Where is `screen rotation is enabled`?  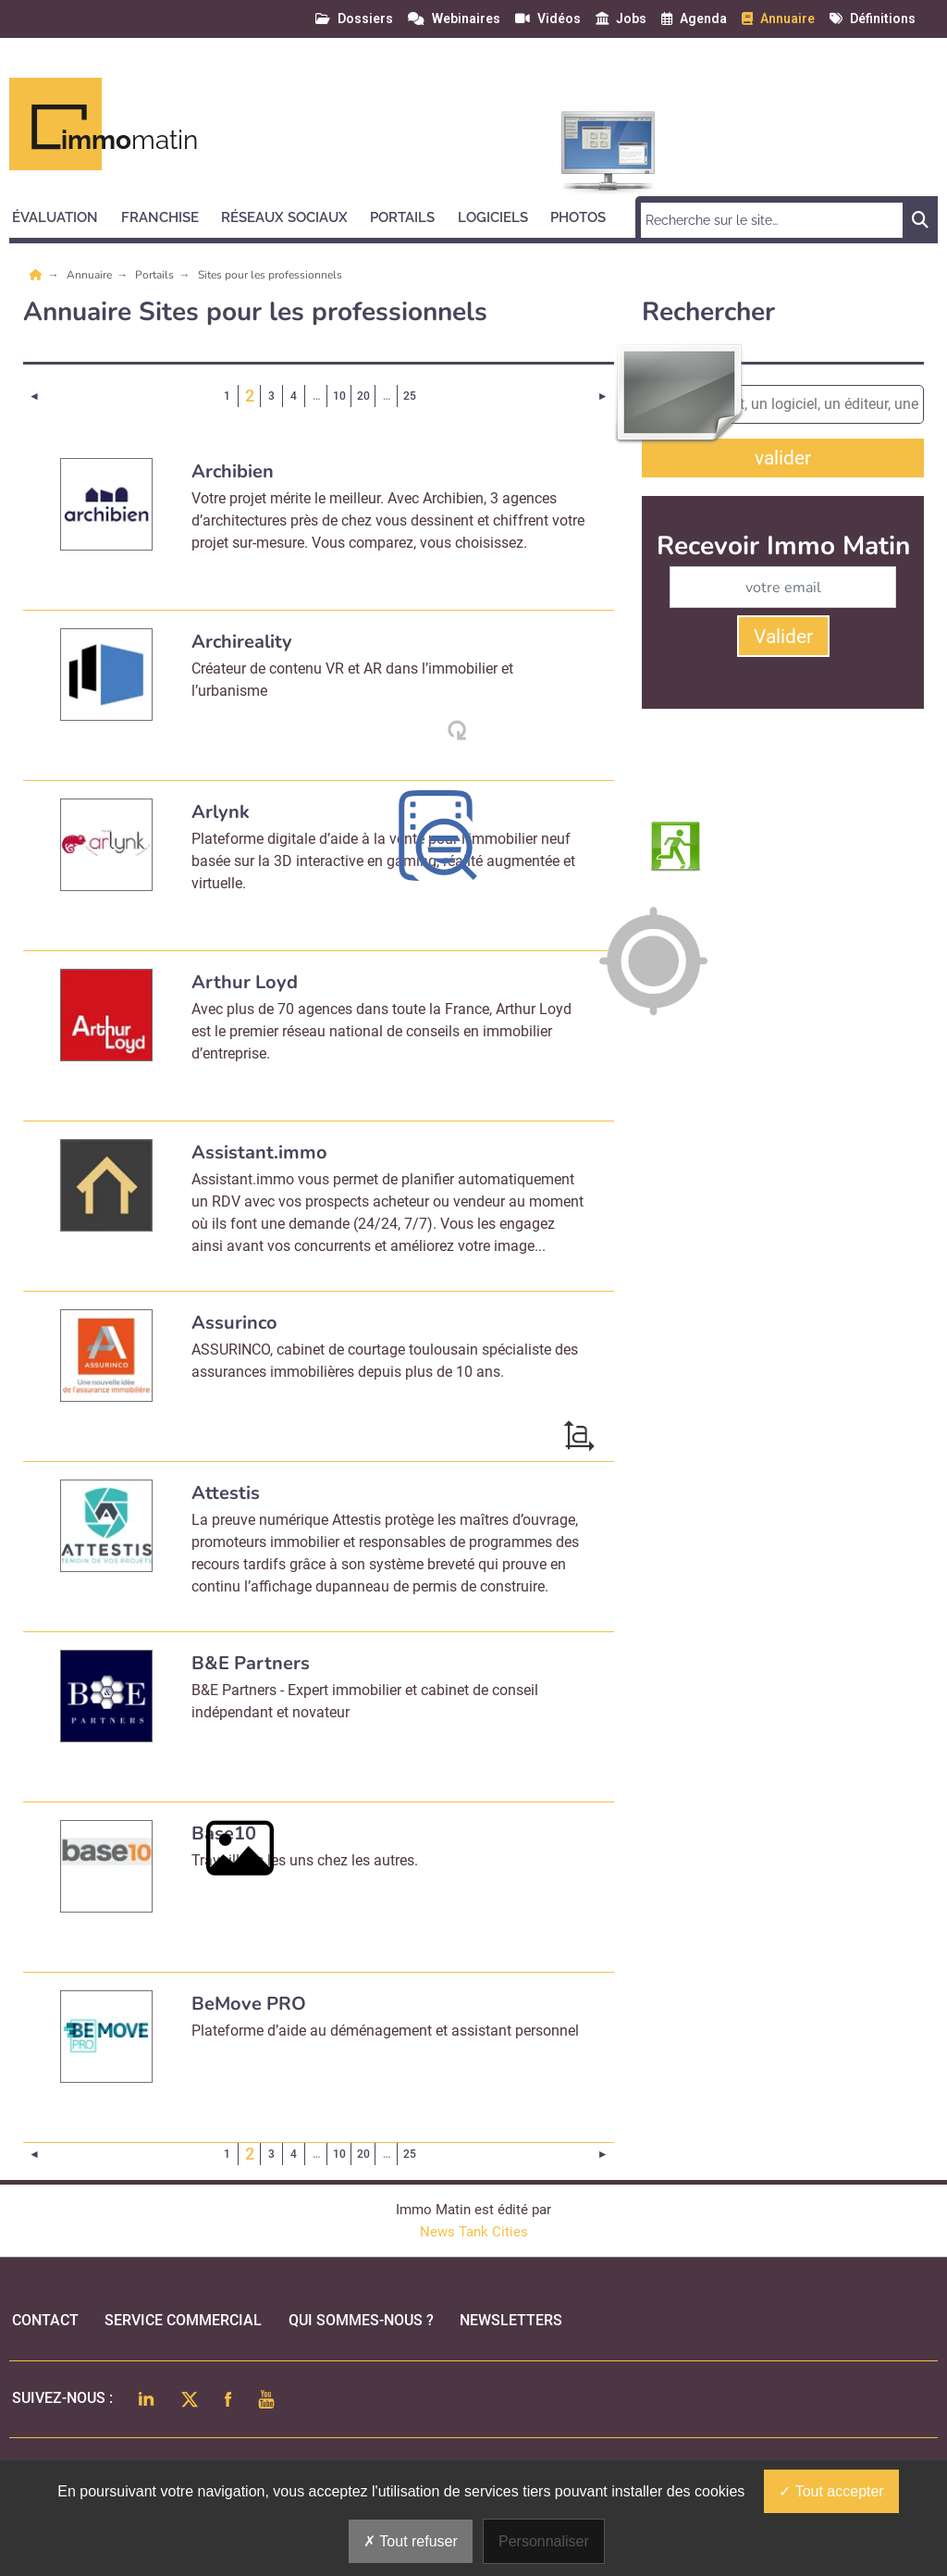 screen rotation is enabled is located at coordinates (457, 731).